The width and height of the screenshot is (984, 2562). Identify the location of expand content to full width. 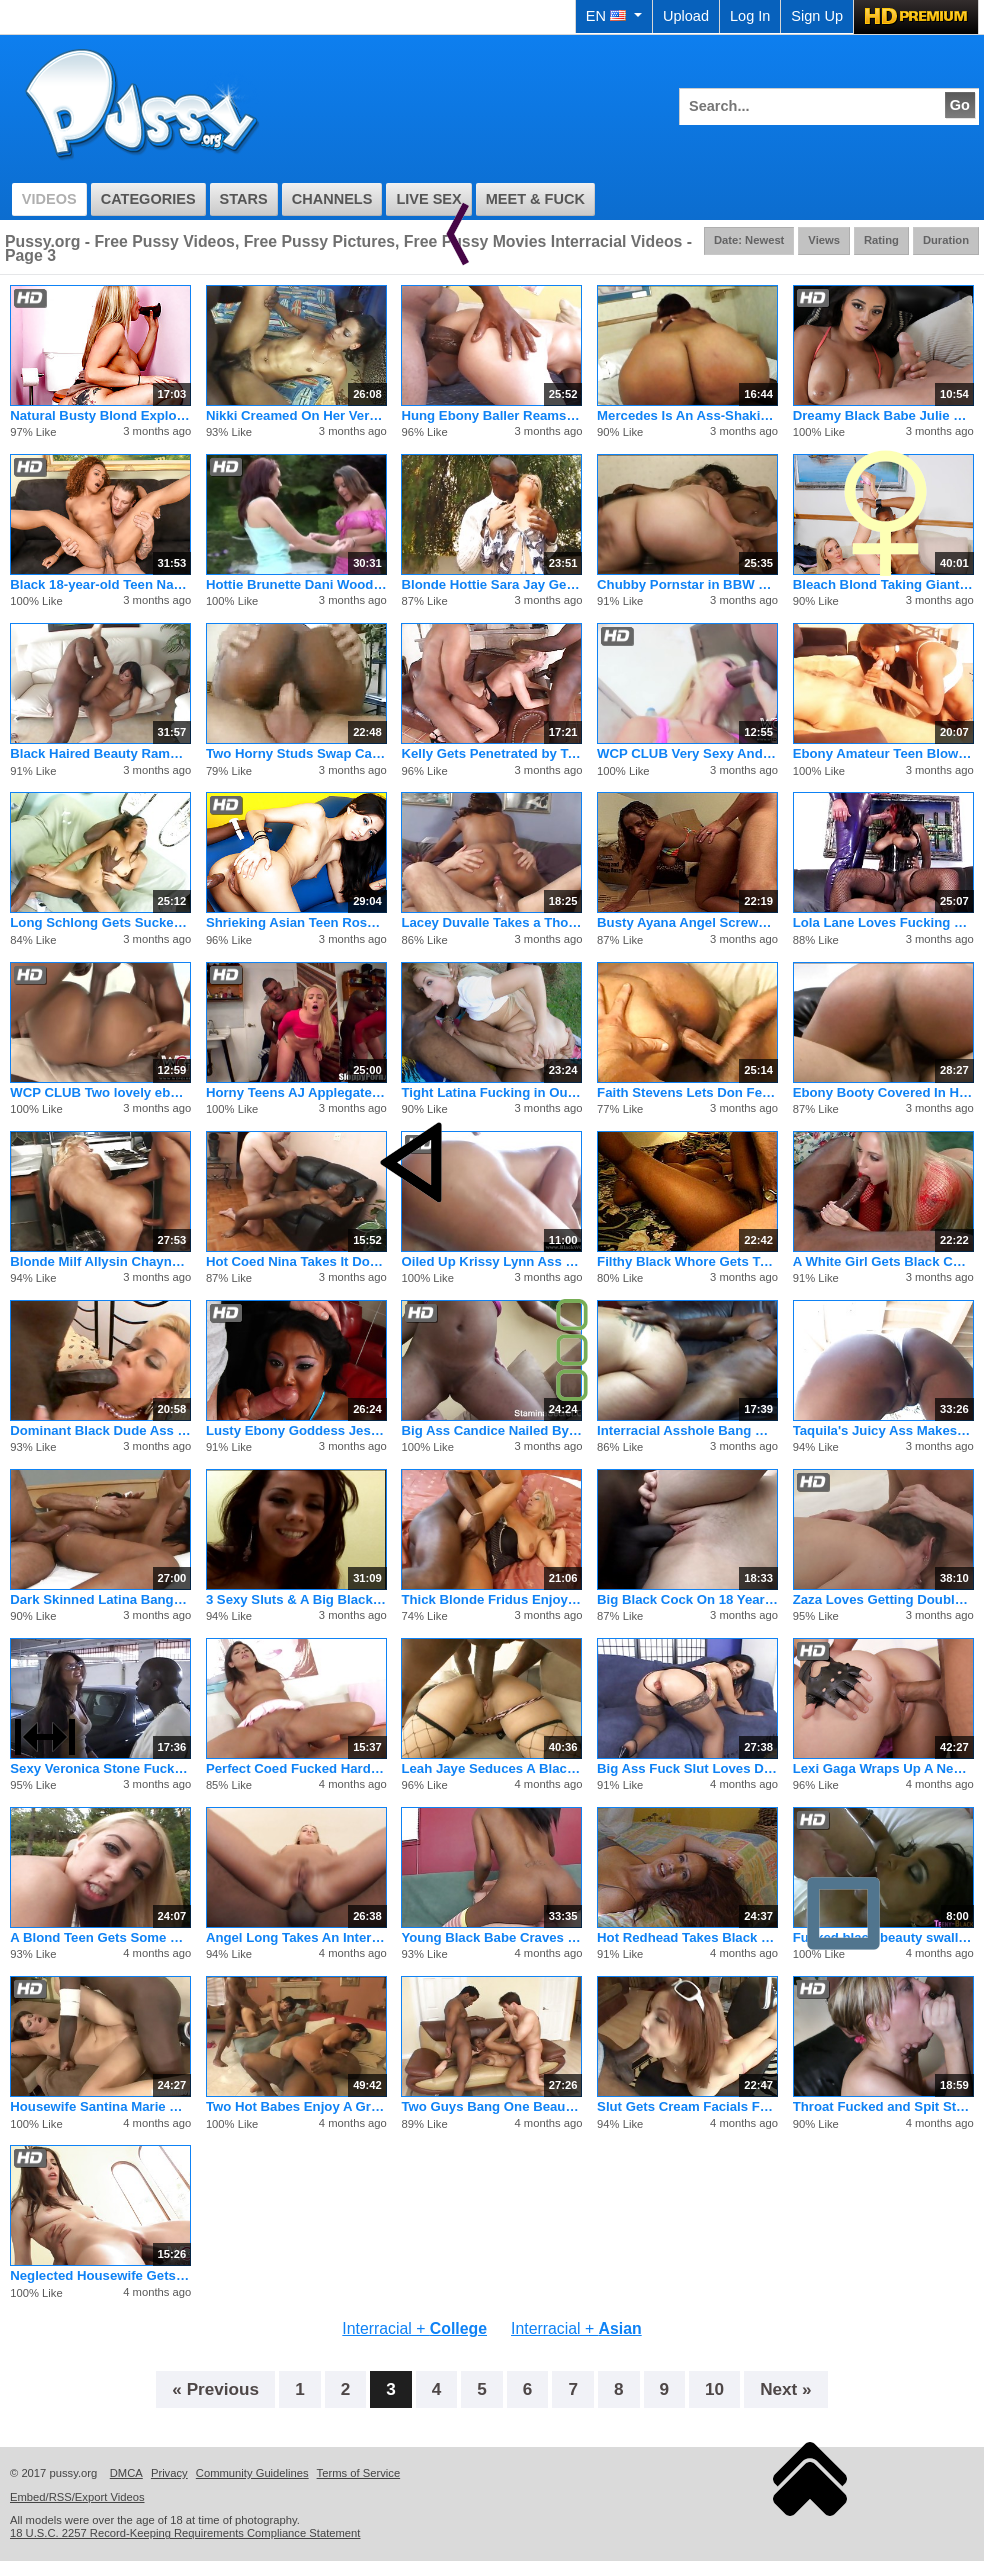
(45, 1737).